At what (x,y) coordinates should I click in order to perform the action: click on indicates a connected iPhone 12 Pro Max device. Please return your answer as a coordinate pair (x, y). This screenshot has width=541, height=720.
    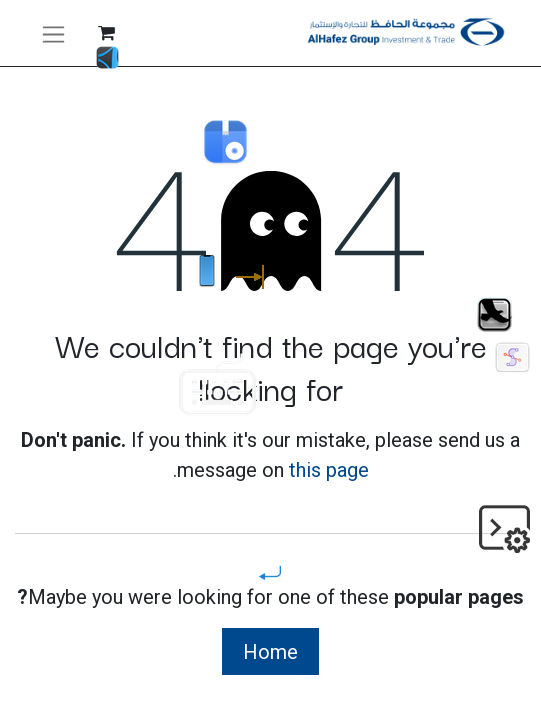
    Looking at the image, I should click on (207, 271).